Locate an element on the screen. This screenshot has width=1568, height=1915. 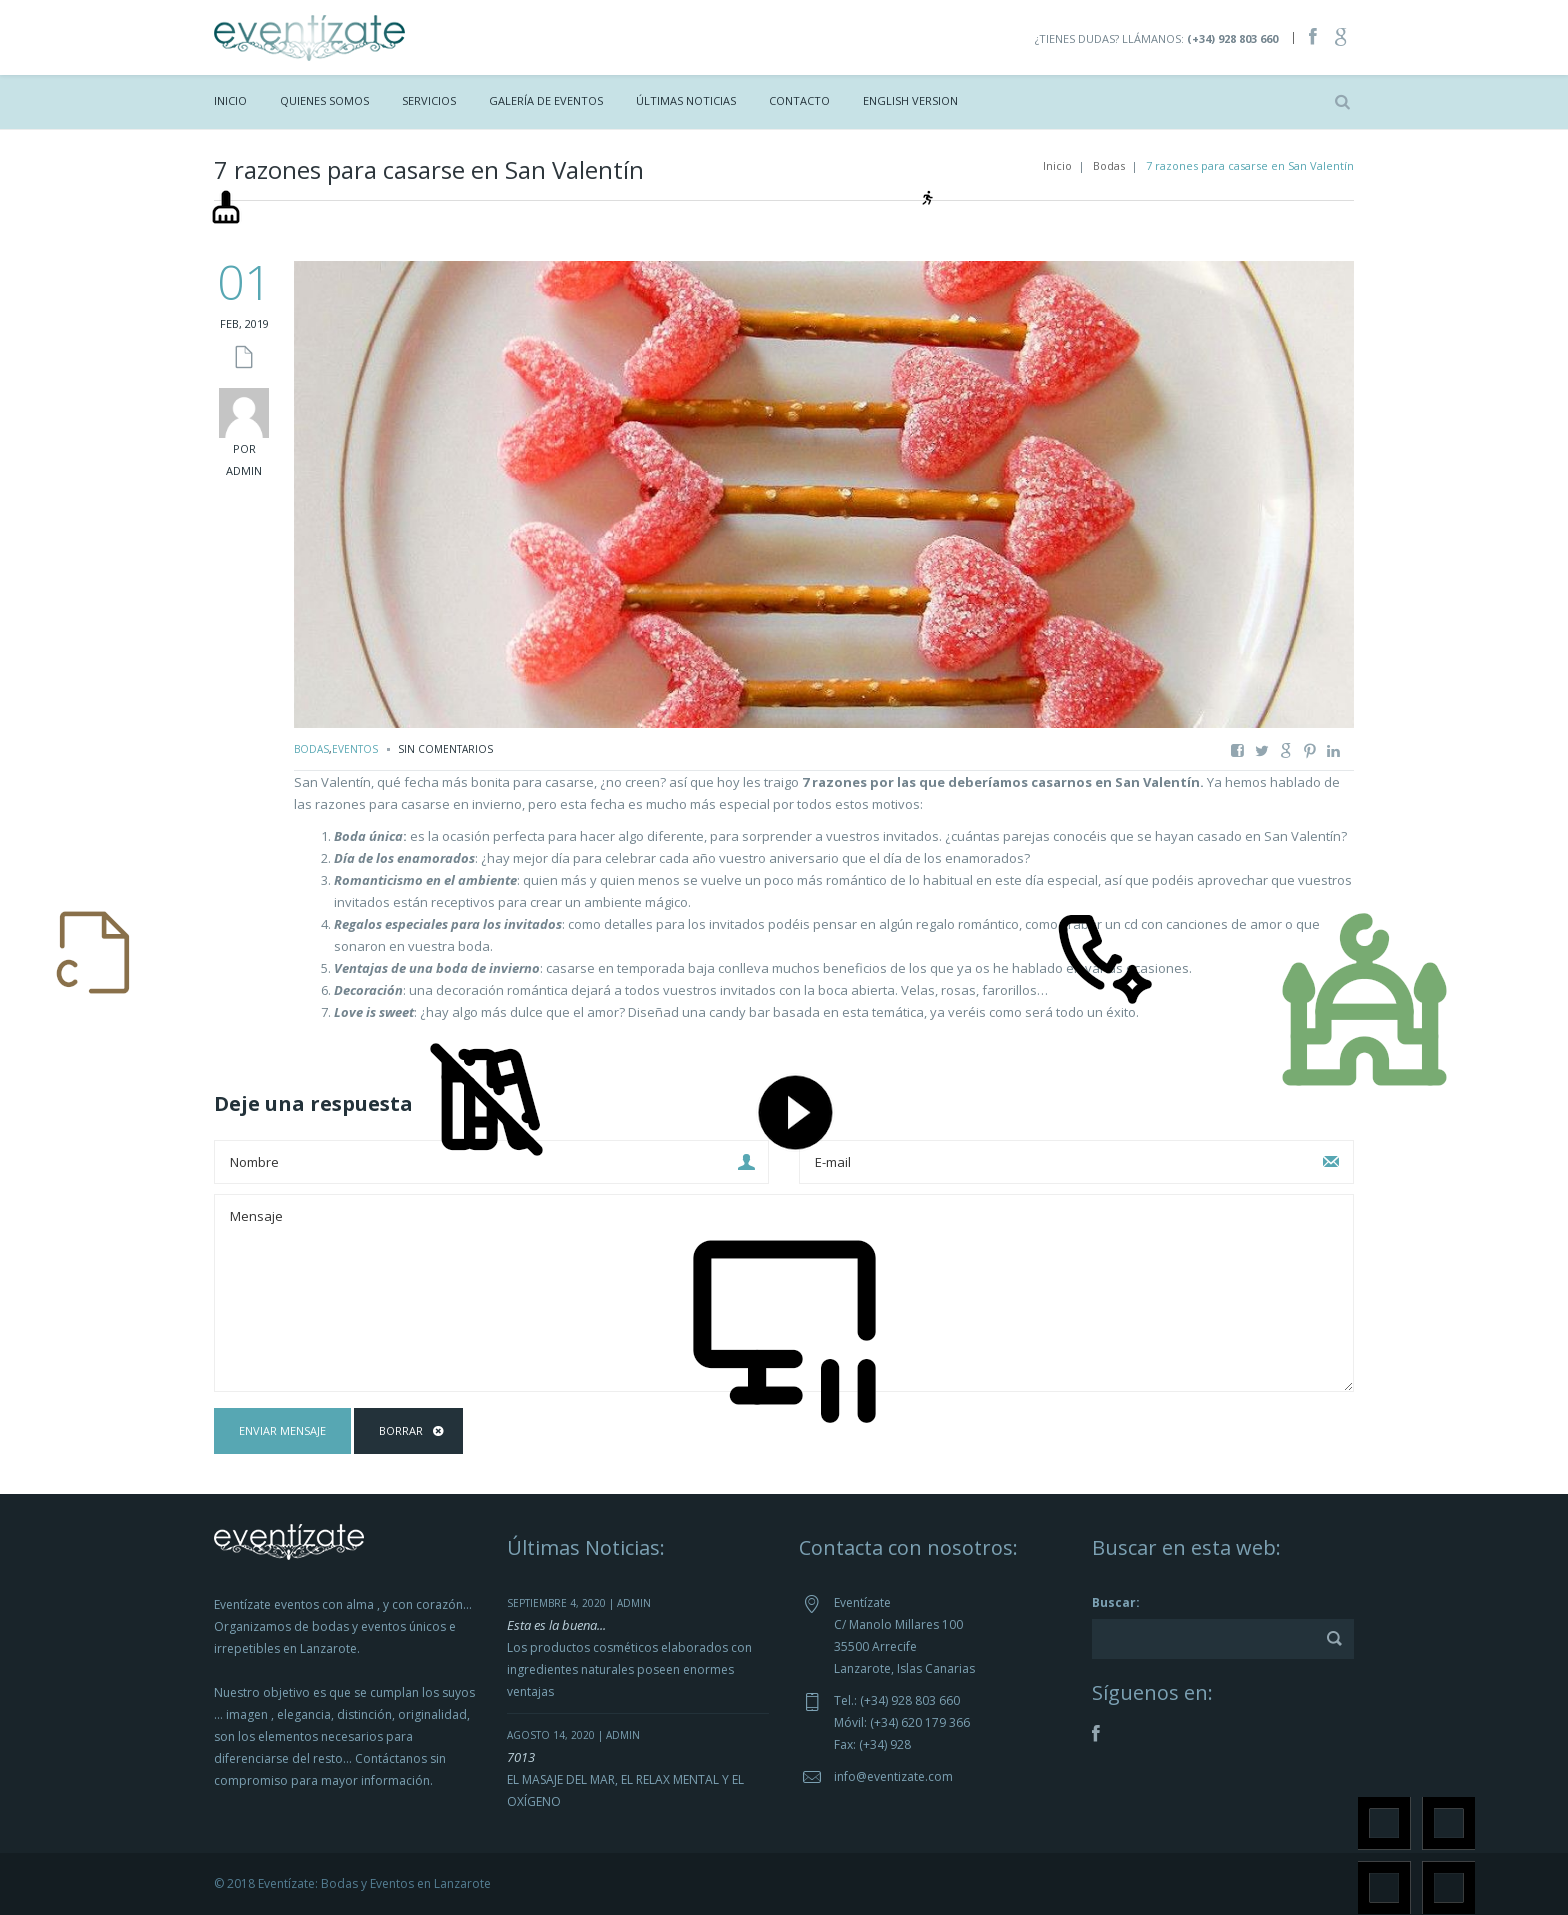
AI-powered calling or smart call features is located at coordinates (1102, 954).